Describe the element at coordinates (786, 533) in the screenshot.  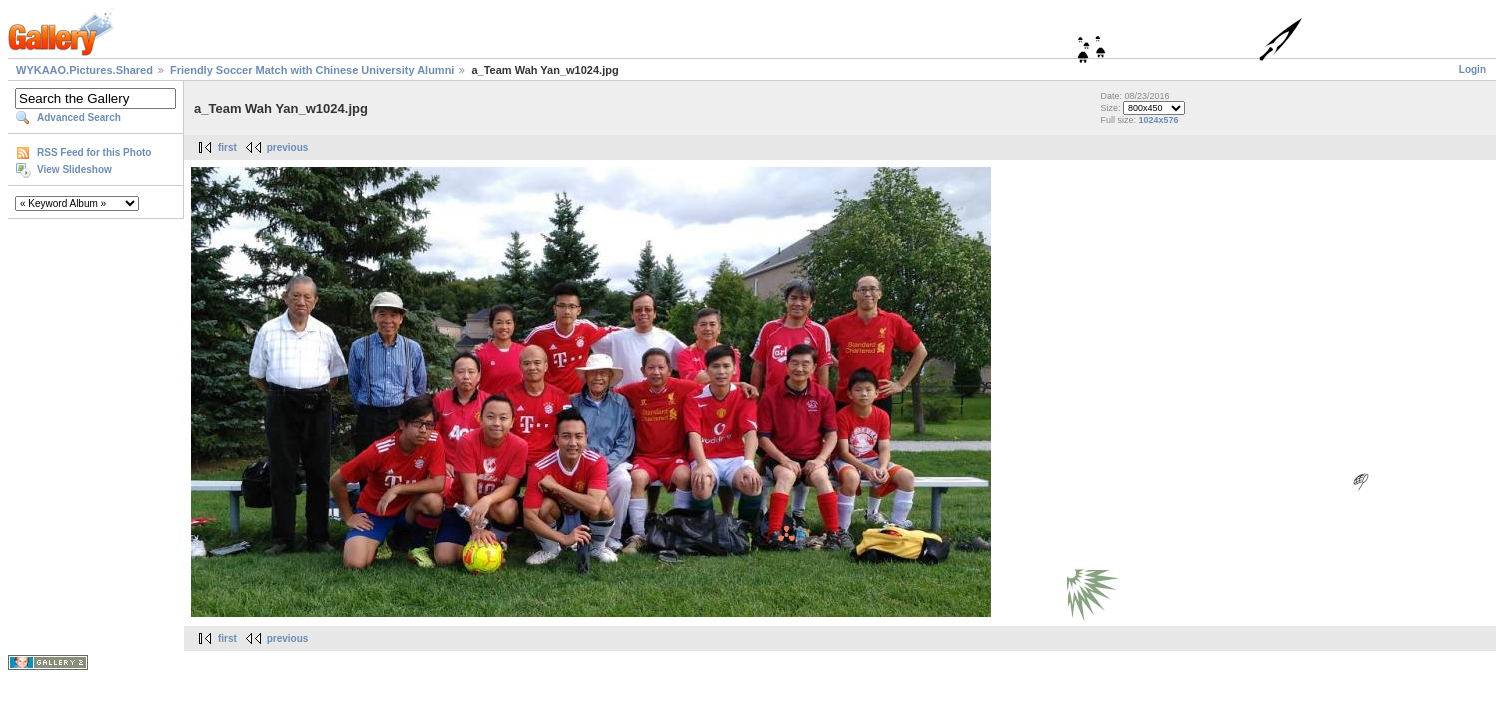
I see `indicates radioactive or hazardous material` at that location.